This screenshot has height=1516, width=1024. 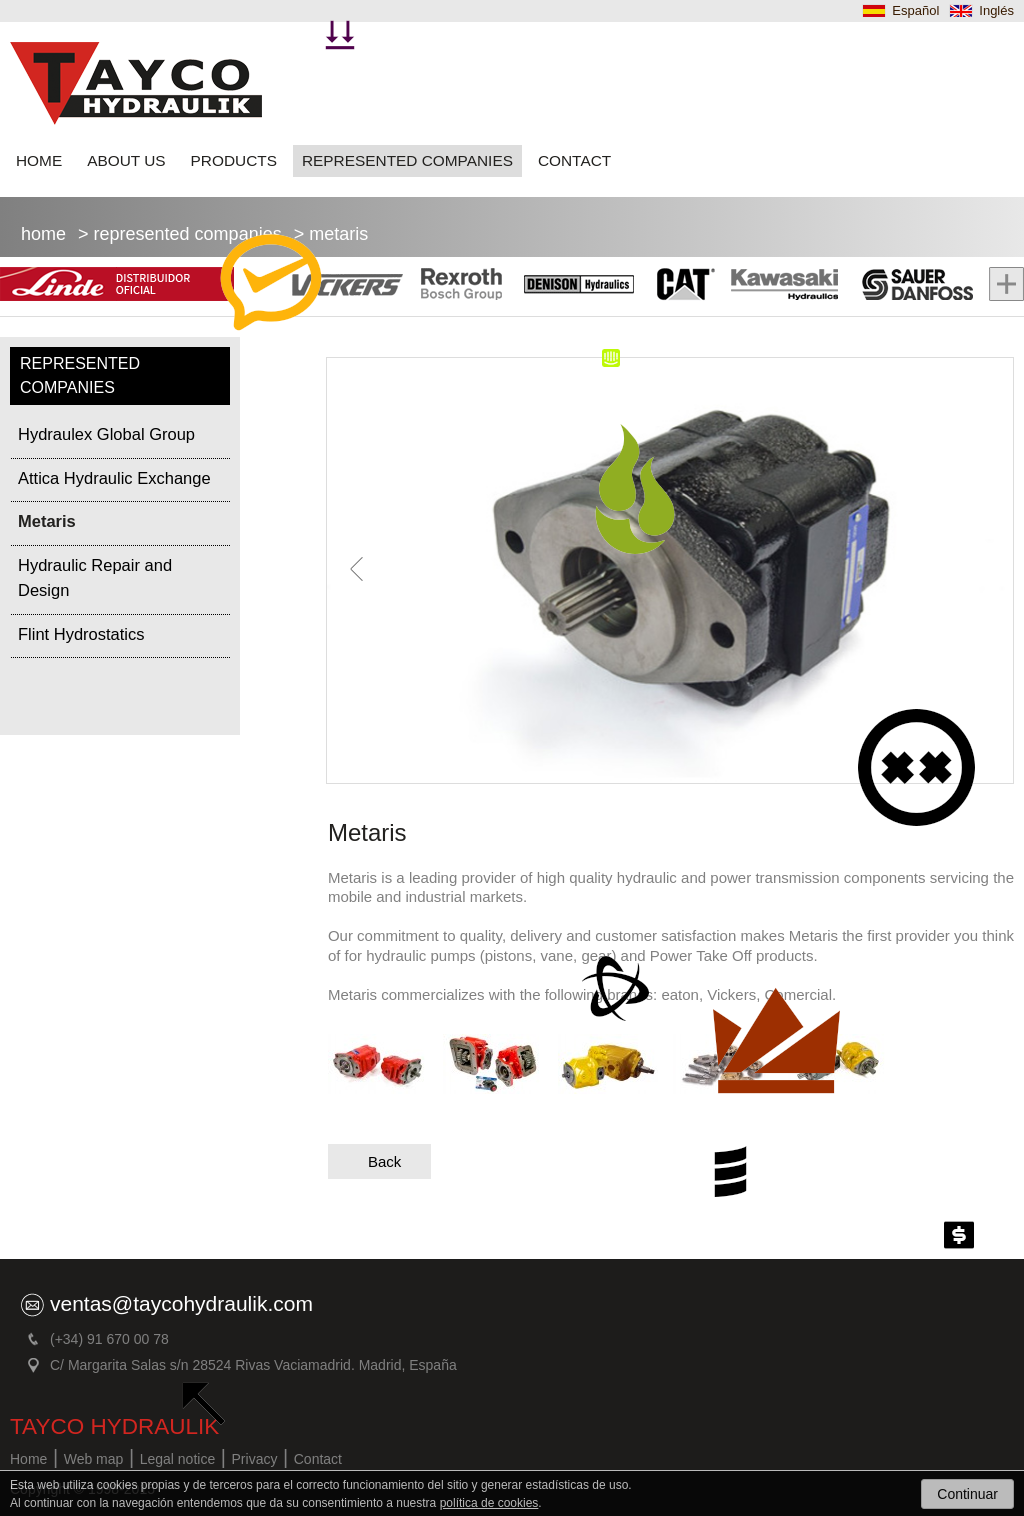 What do you see at coordinates (730, 1171) in the screenshot?
I see `scala programming language logo` at bounding box center [730, 1171].